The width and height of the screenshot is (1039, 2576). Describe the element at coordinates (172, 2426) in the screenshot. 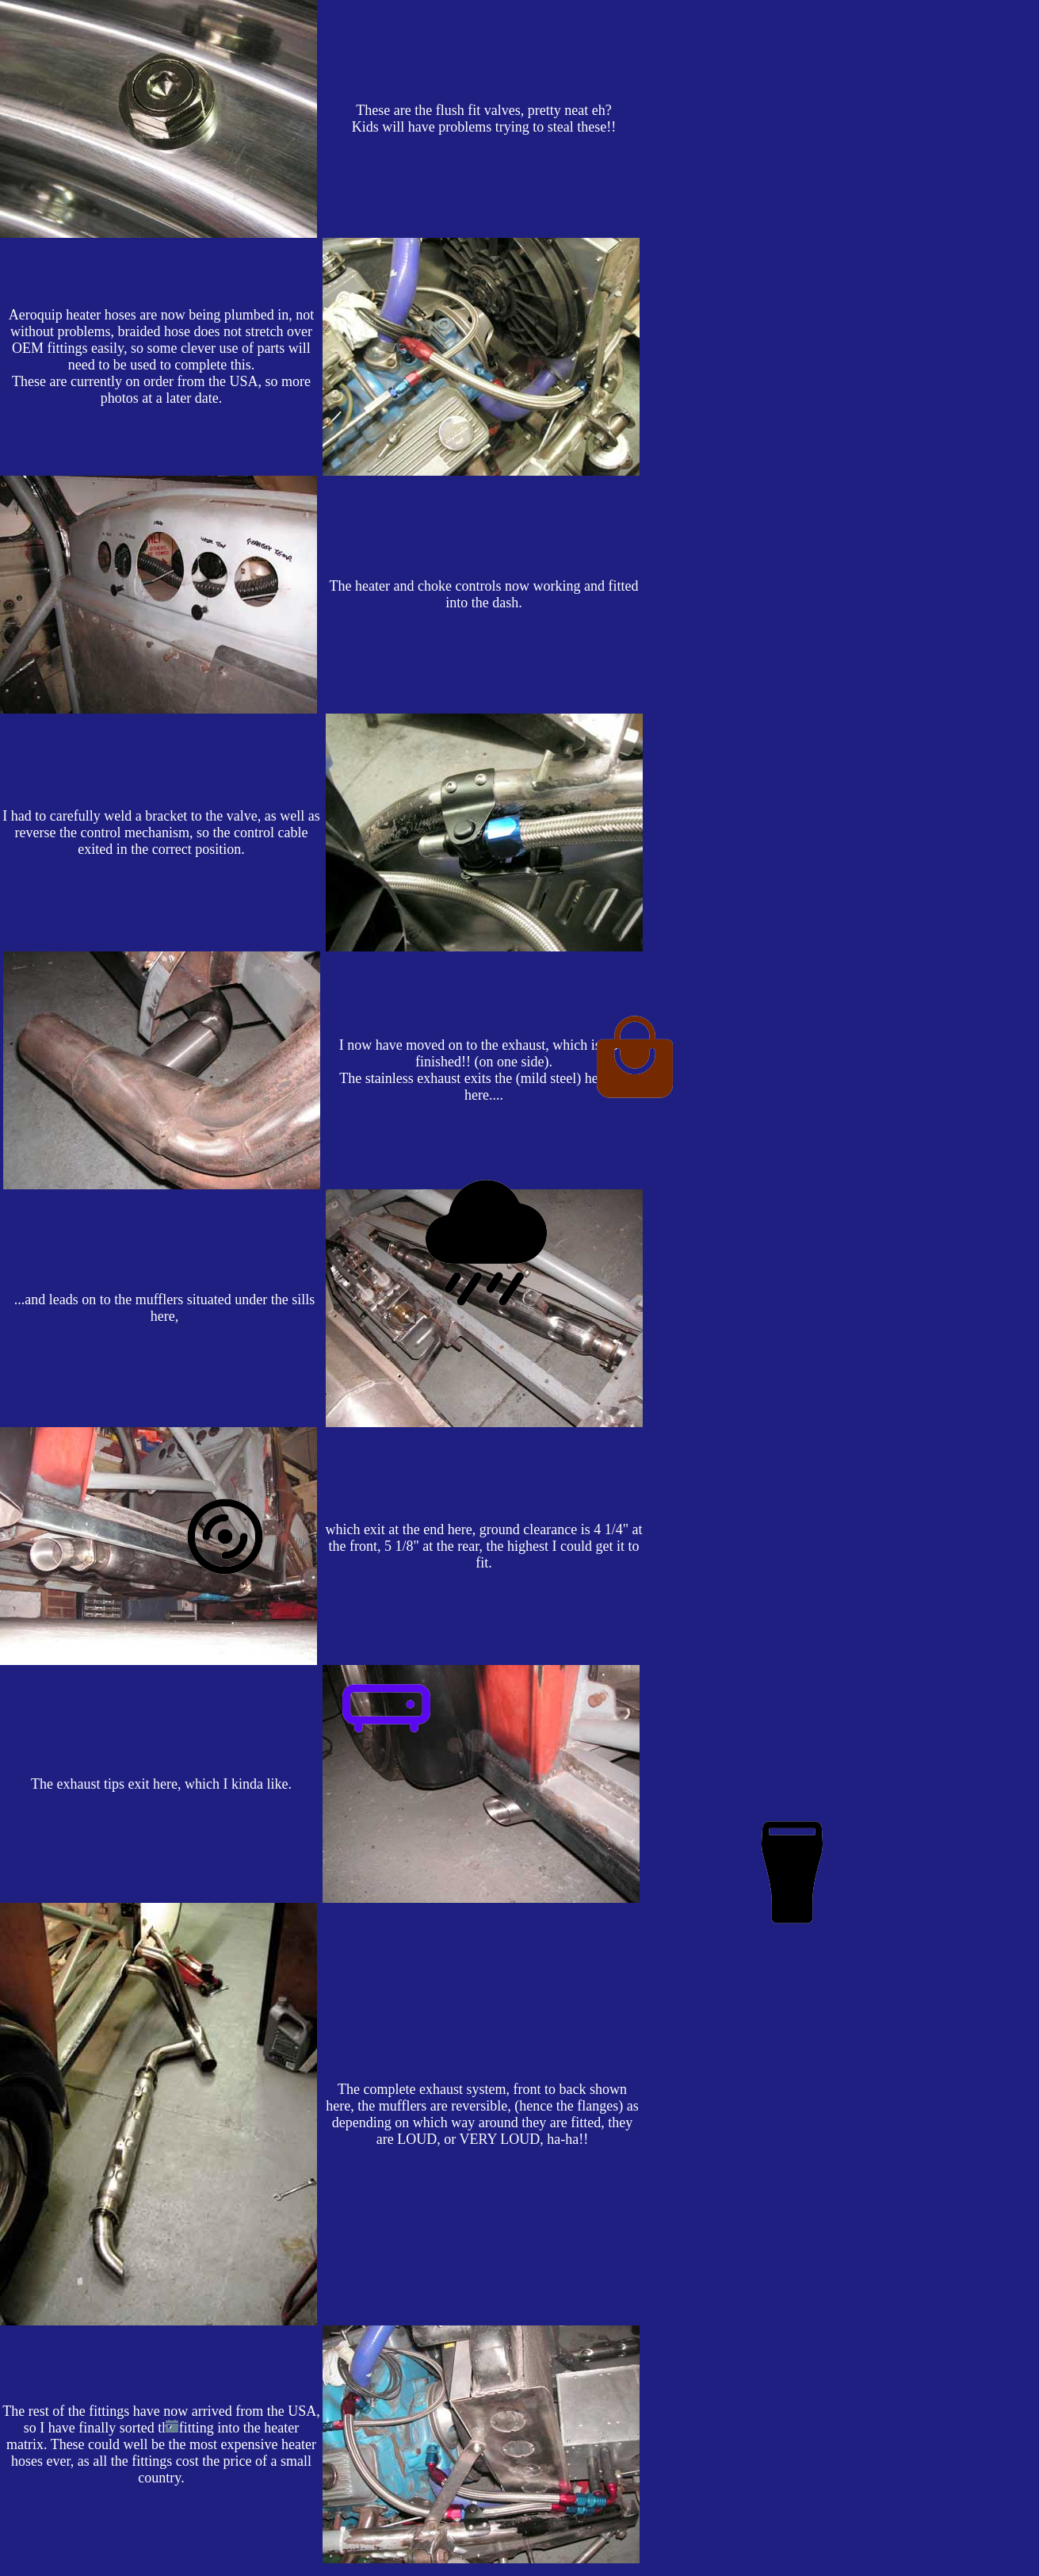

I see `view today's date or events` at that location.